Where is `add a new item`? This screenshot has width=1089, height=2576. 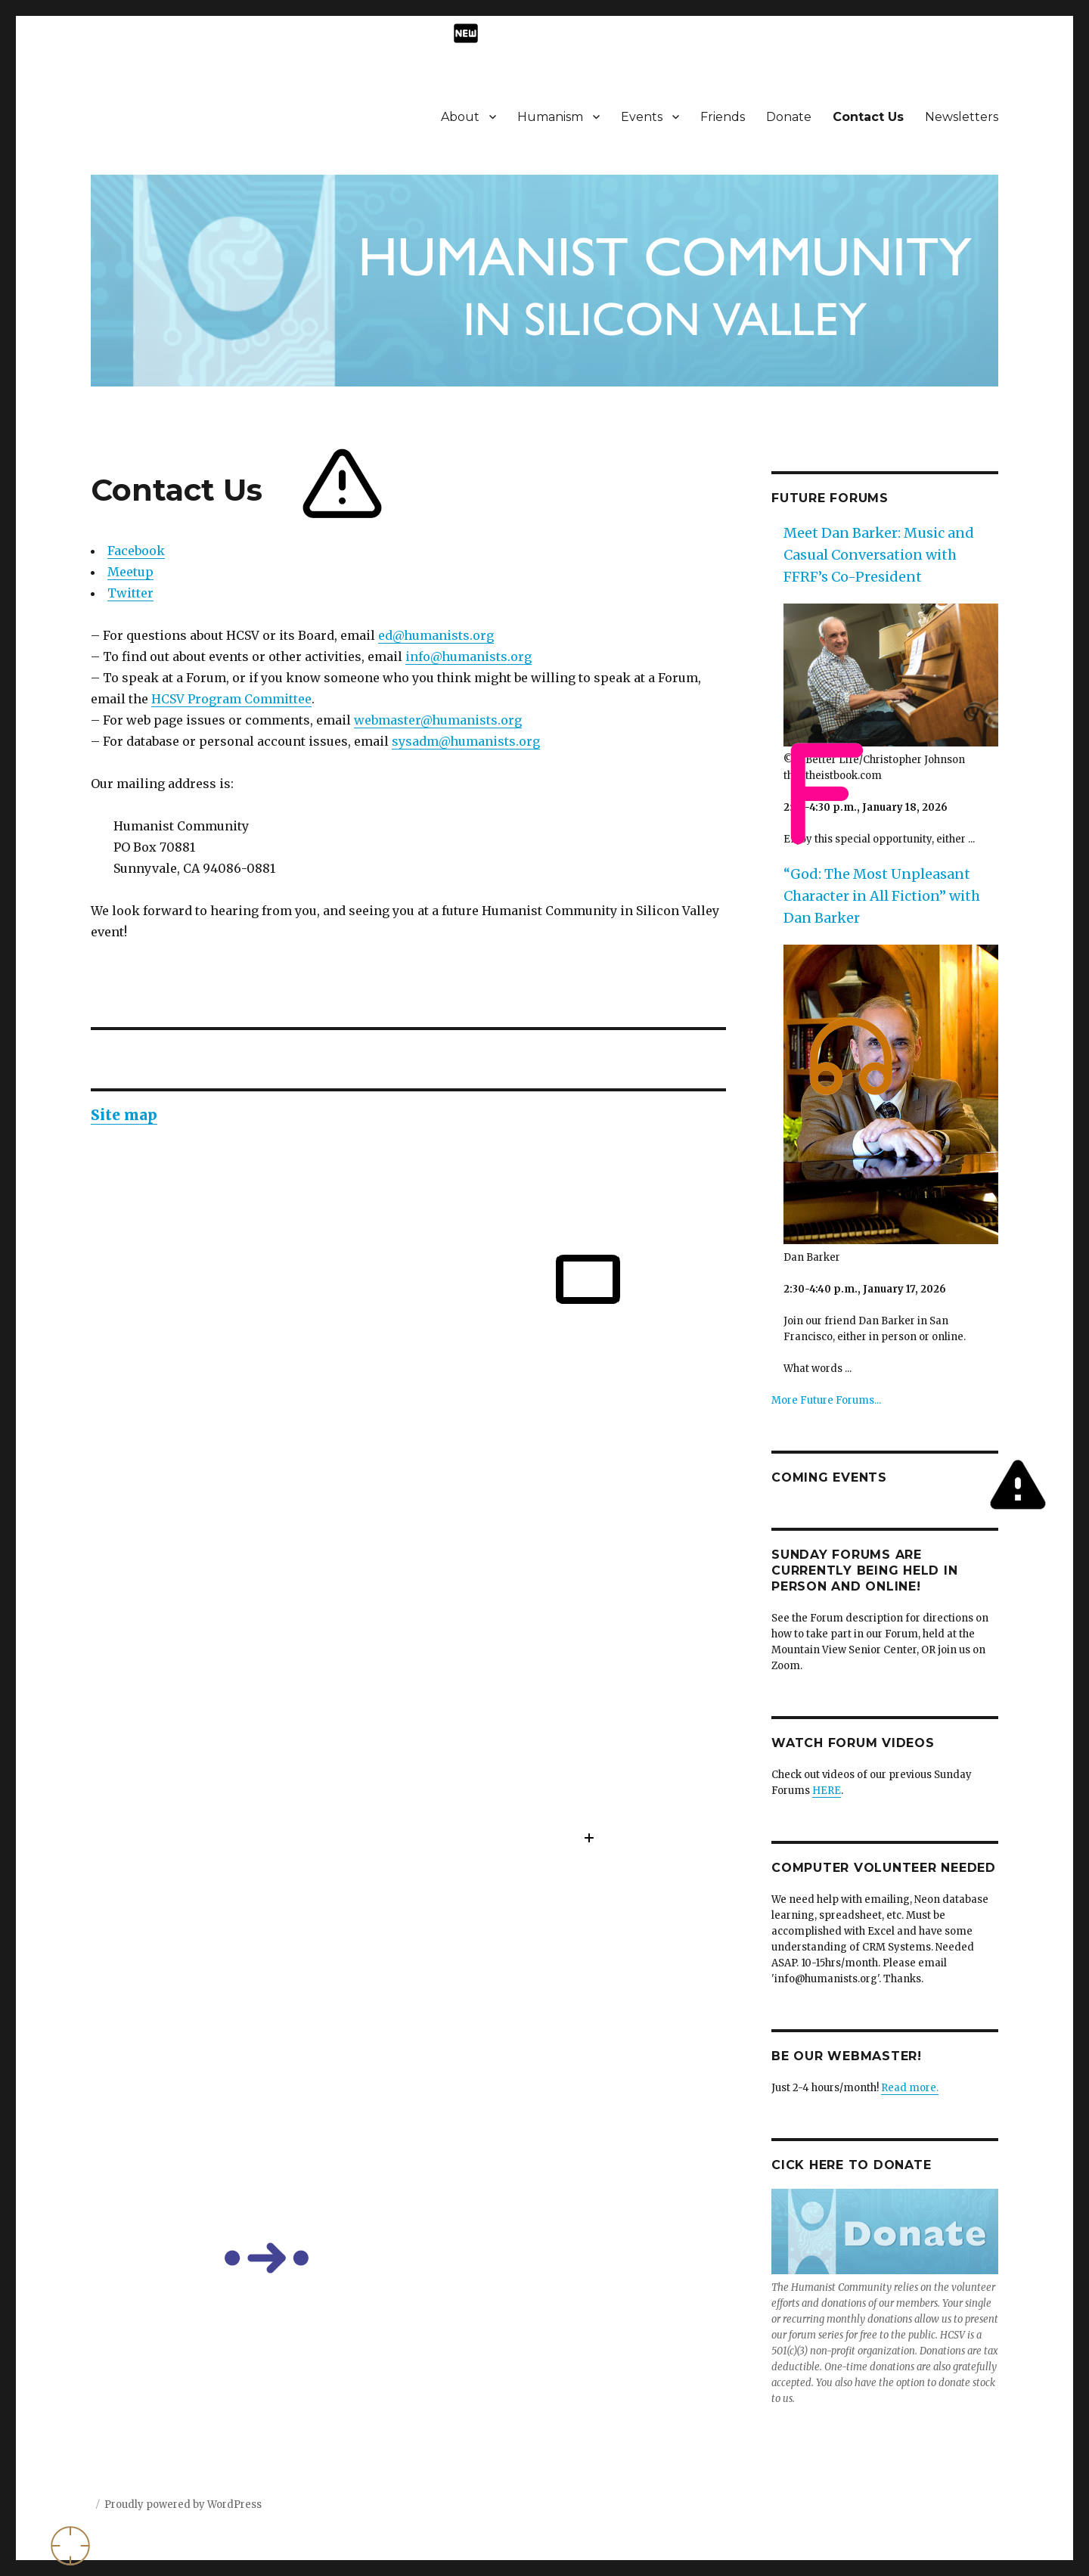 add a new item is located at coordinates (589, 1838).